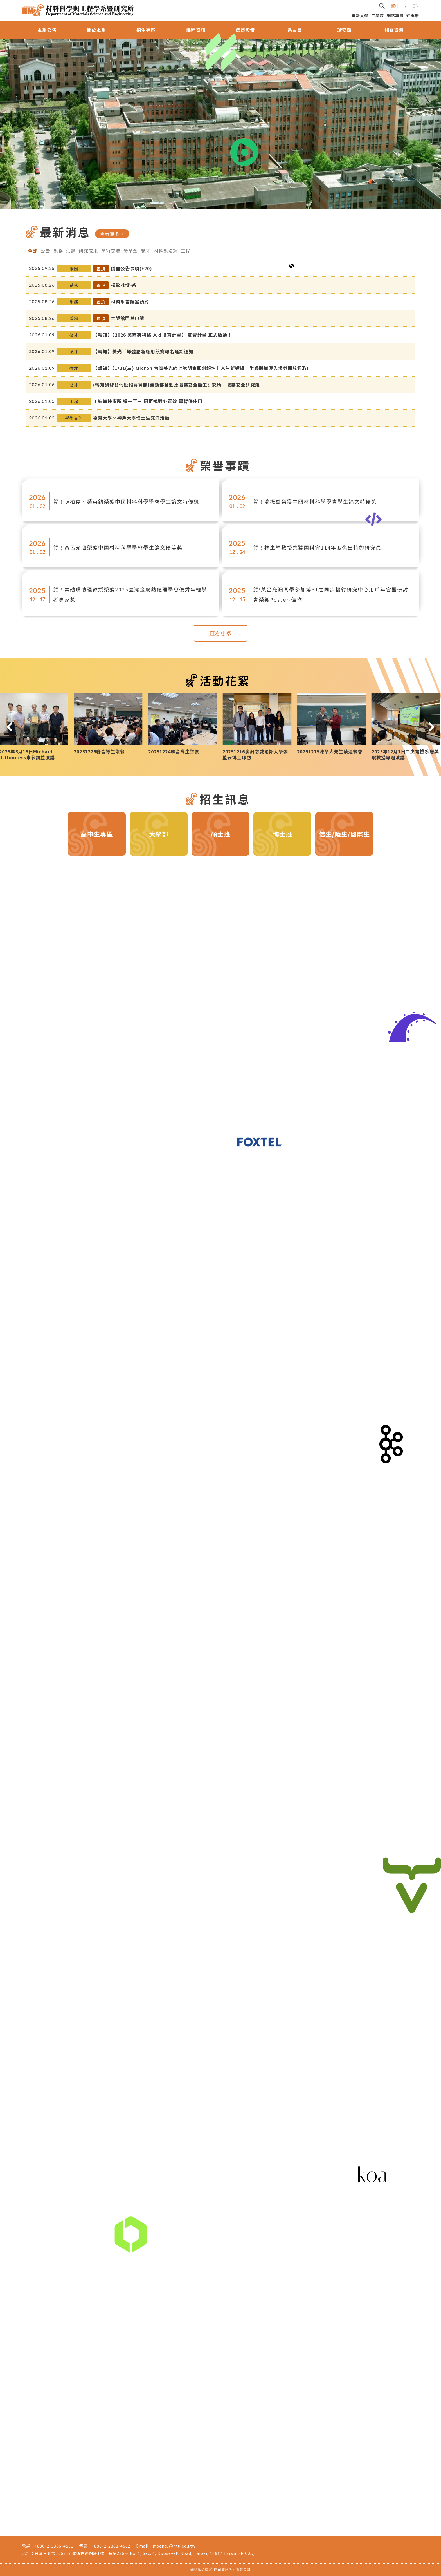  What do you see at coordinates (391, 1444) in the screenshot?
I see `Apache Kafka logo` at bounding box center [391, 1444].